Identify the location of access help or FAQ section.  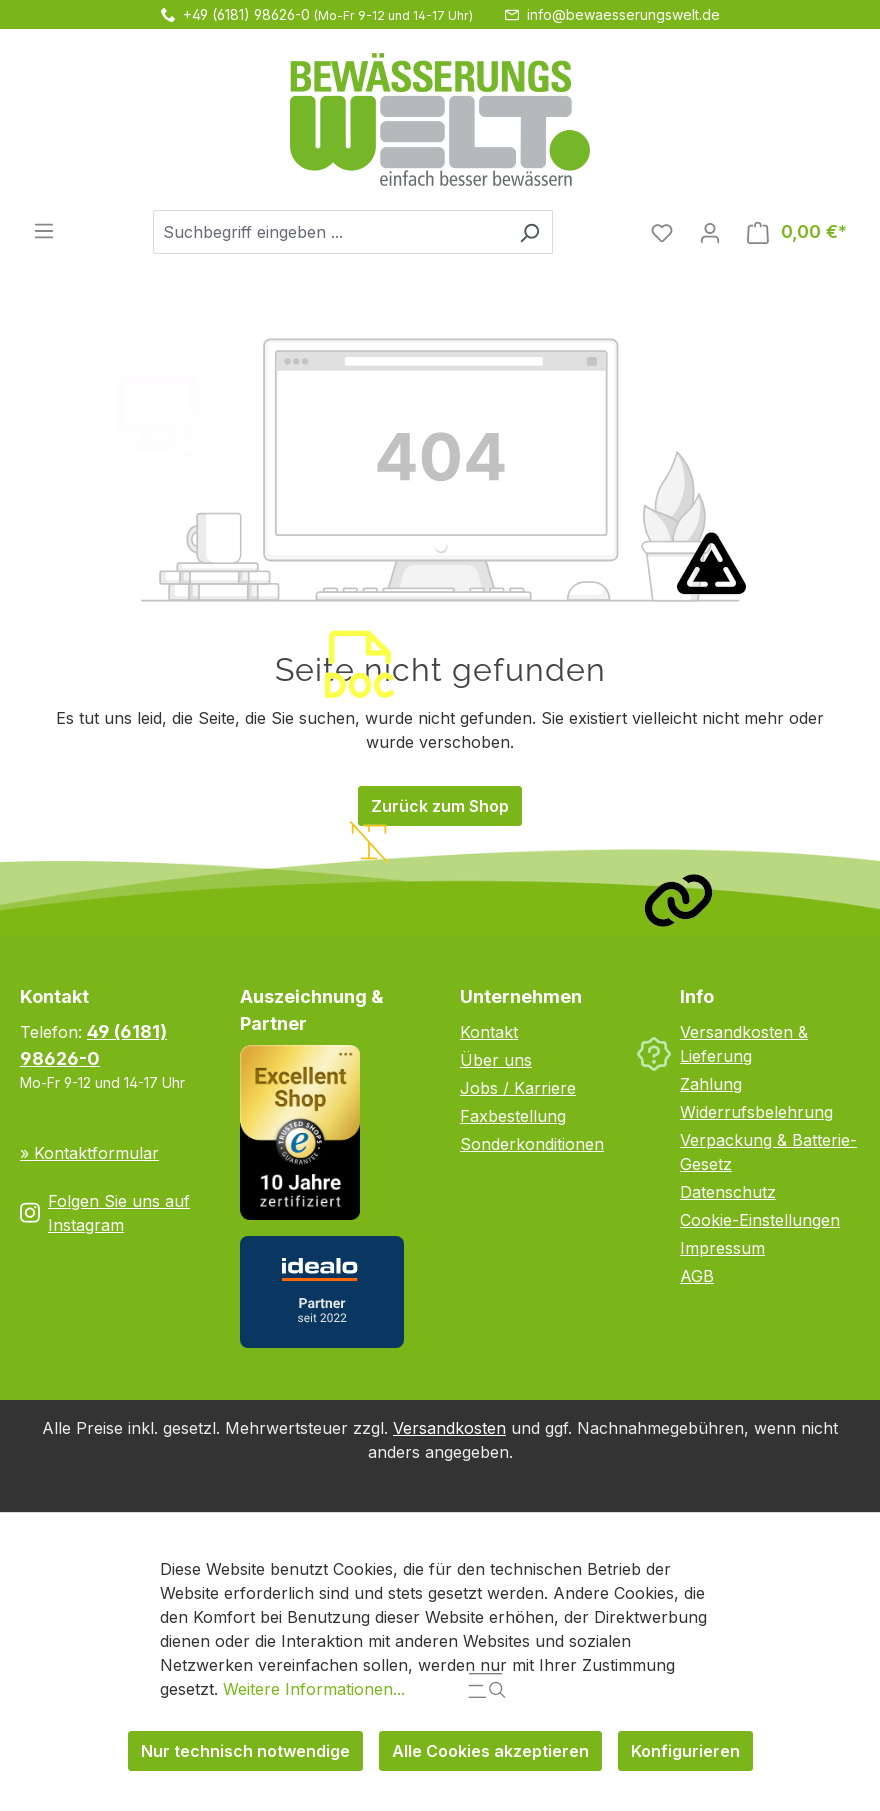
(654, 1054).